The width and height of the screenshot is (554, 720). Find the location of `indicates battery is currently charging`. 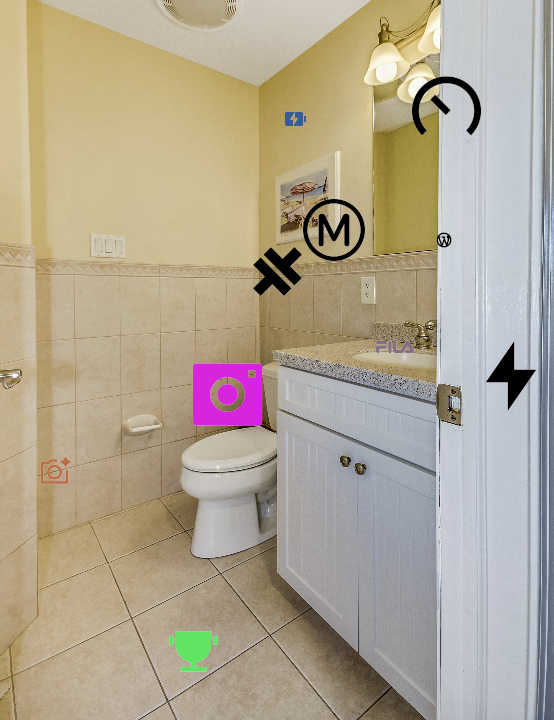

indicates battery is currently charging is located at coordinates (295, 119).